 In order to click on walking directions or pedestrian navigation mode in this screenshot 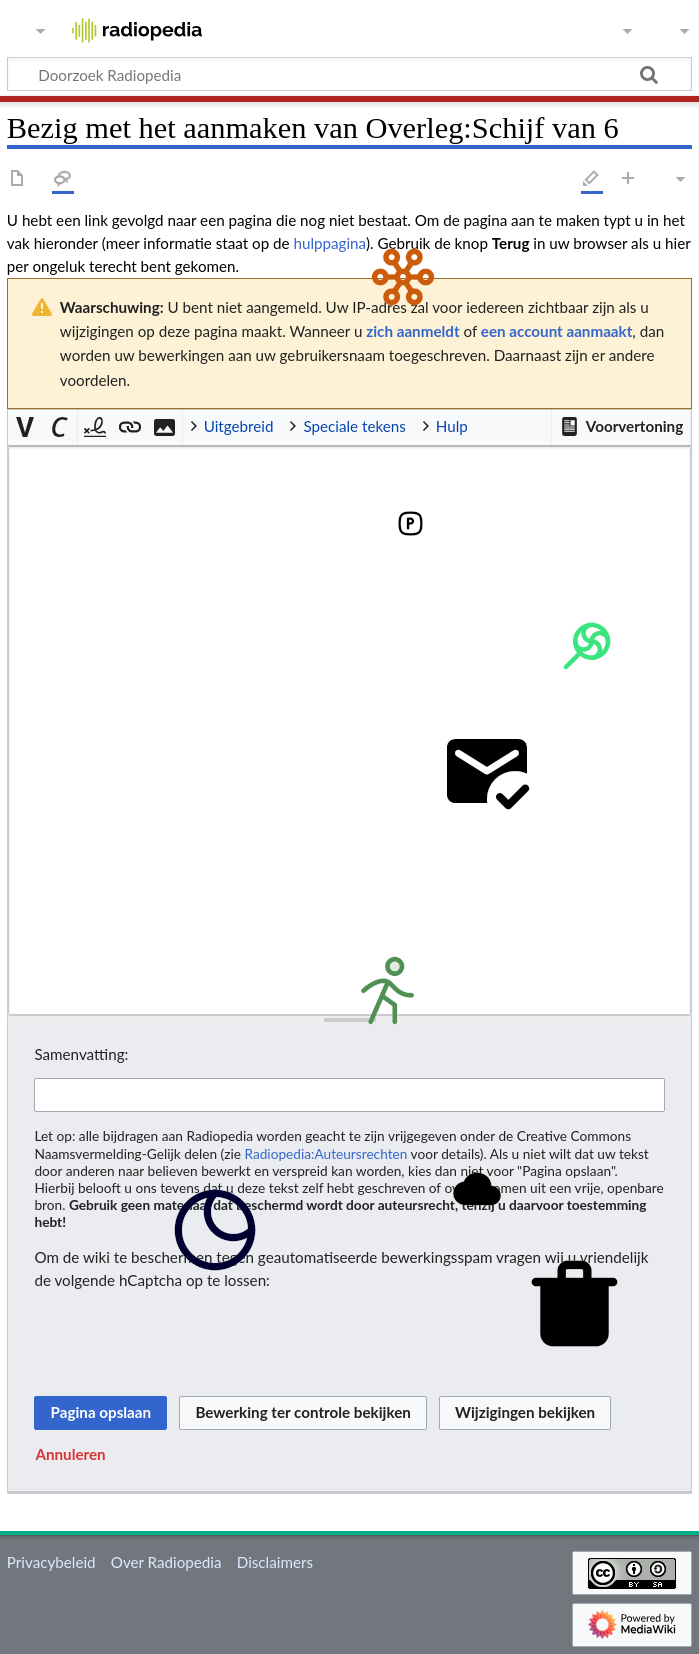, I will do `click(387, 990)`.